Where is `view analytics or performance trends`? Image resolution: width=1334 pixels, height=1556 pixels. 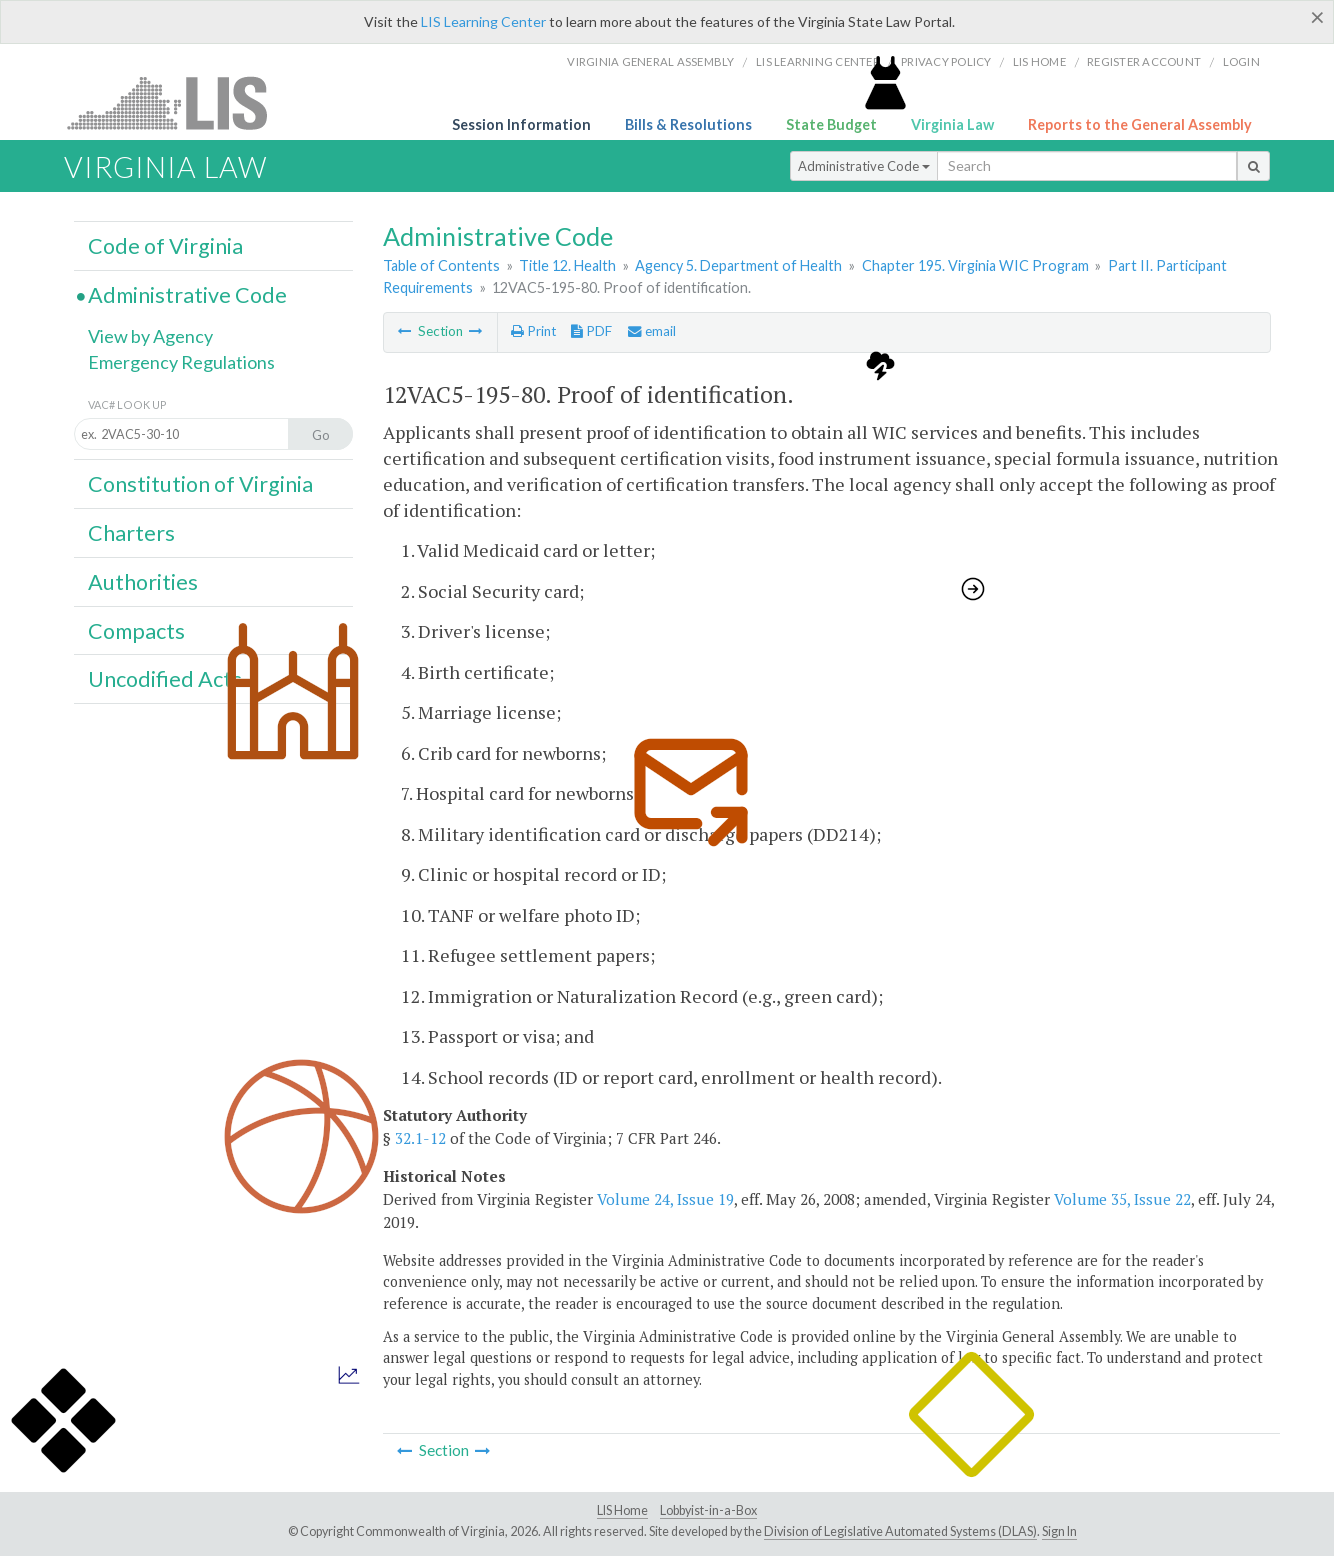
view analytics or performance trends is located at coordinates (349, 1375).